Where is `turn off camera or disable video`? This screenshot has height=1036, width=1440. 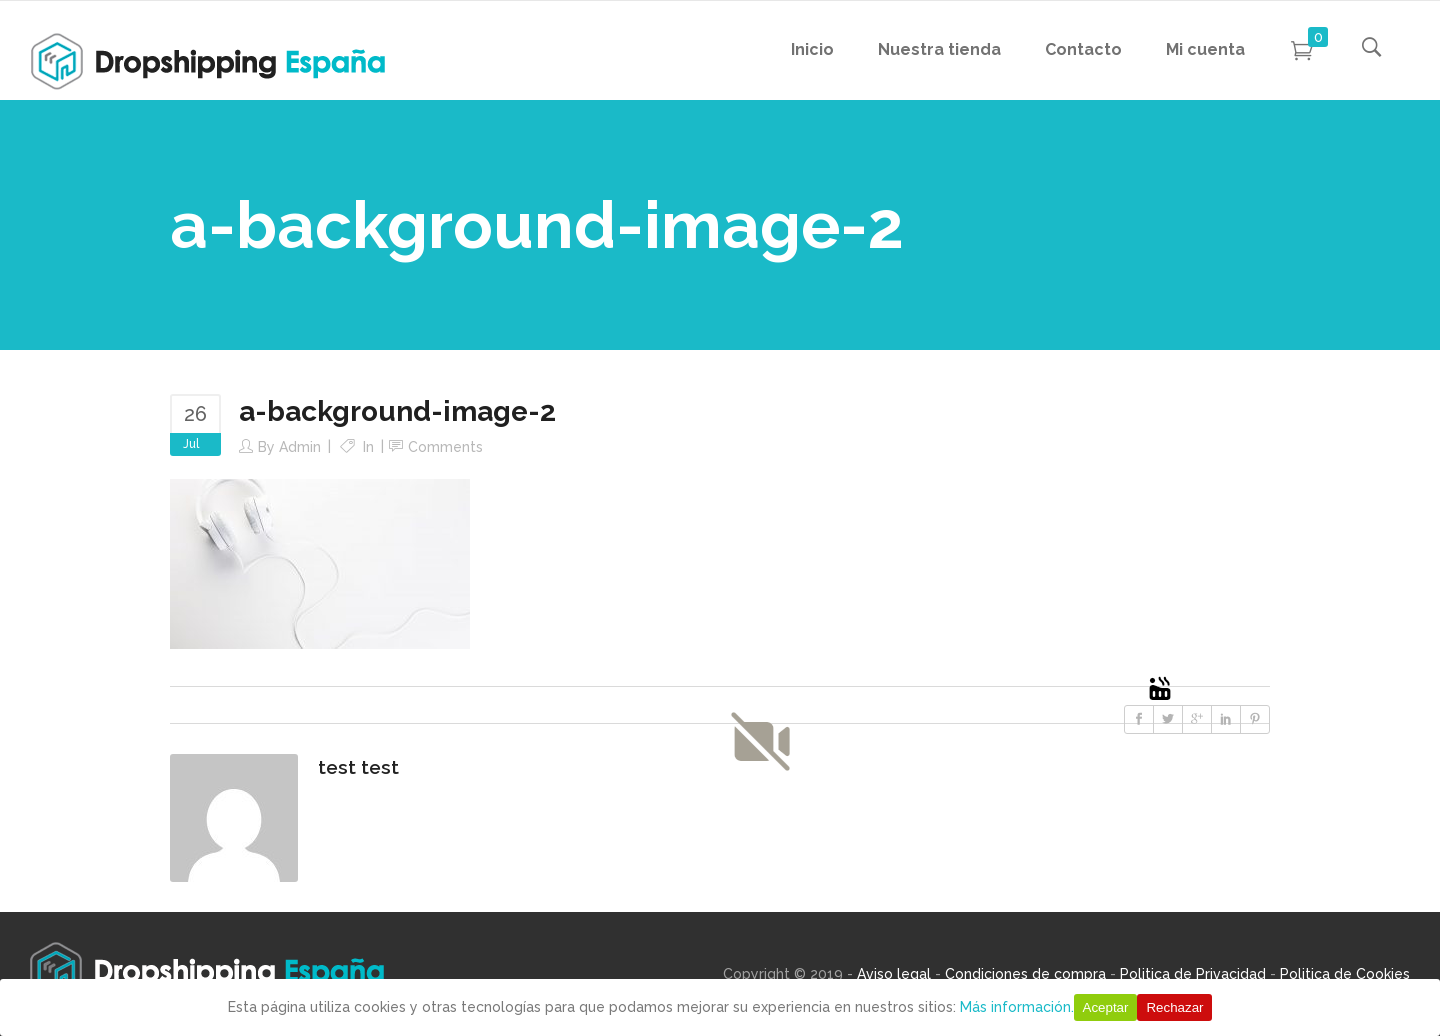
turn off camera or disable video is located at coordinates (760, 741).